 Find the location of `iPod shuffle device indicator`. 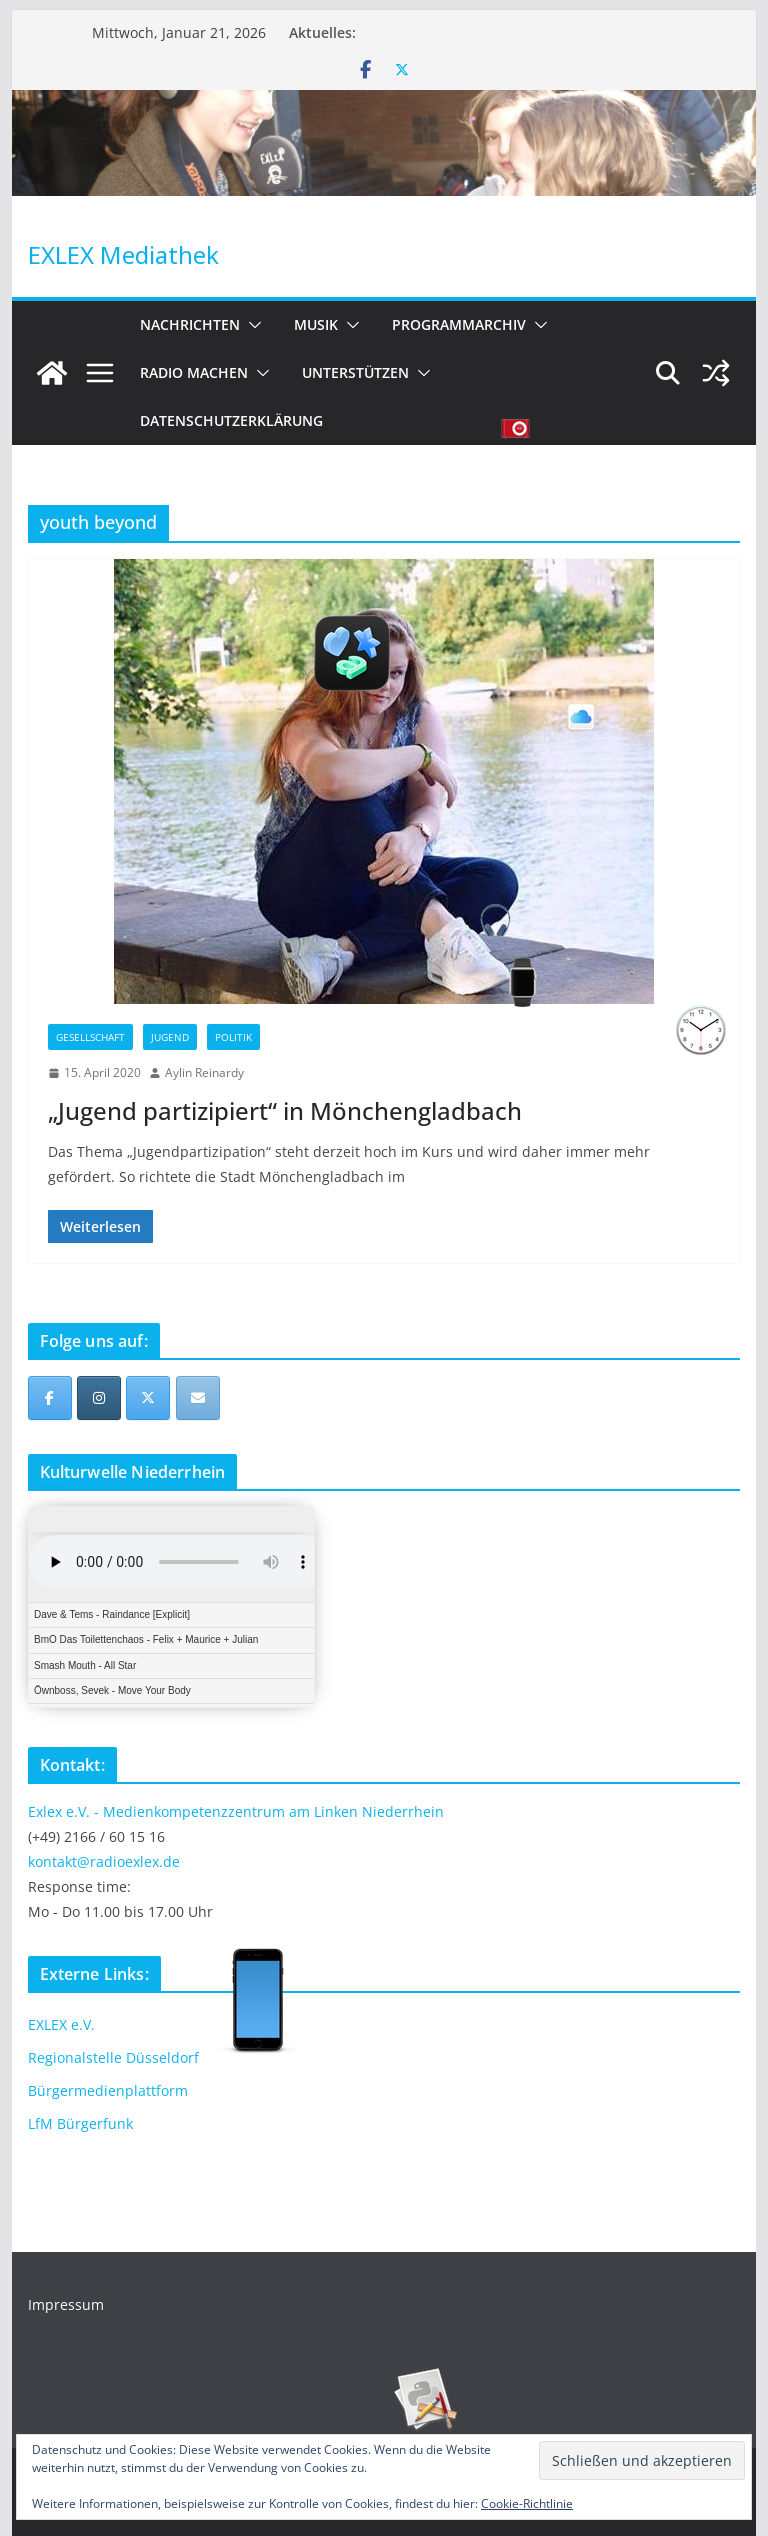

iPod shuffle device indicator is located at coordinates (515, 423).